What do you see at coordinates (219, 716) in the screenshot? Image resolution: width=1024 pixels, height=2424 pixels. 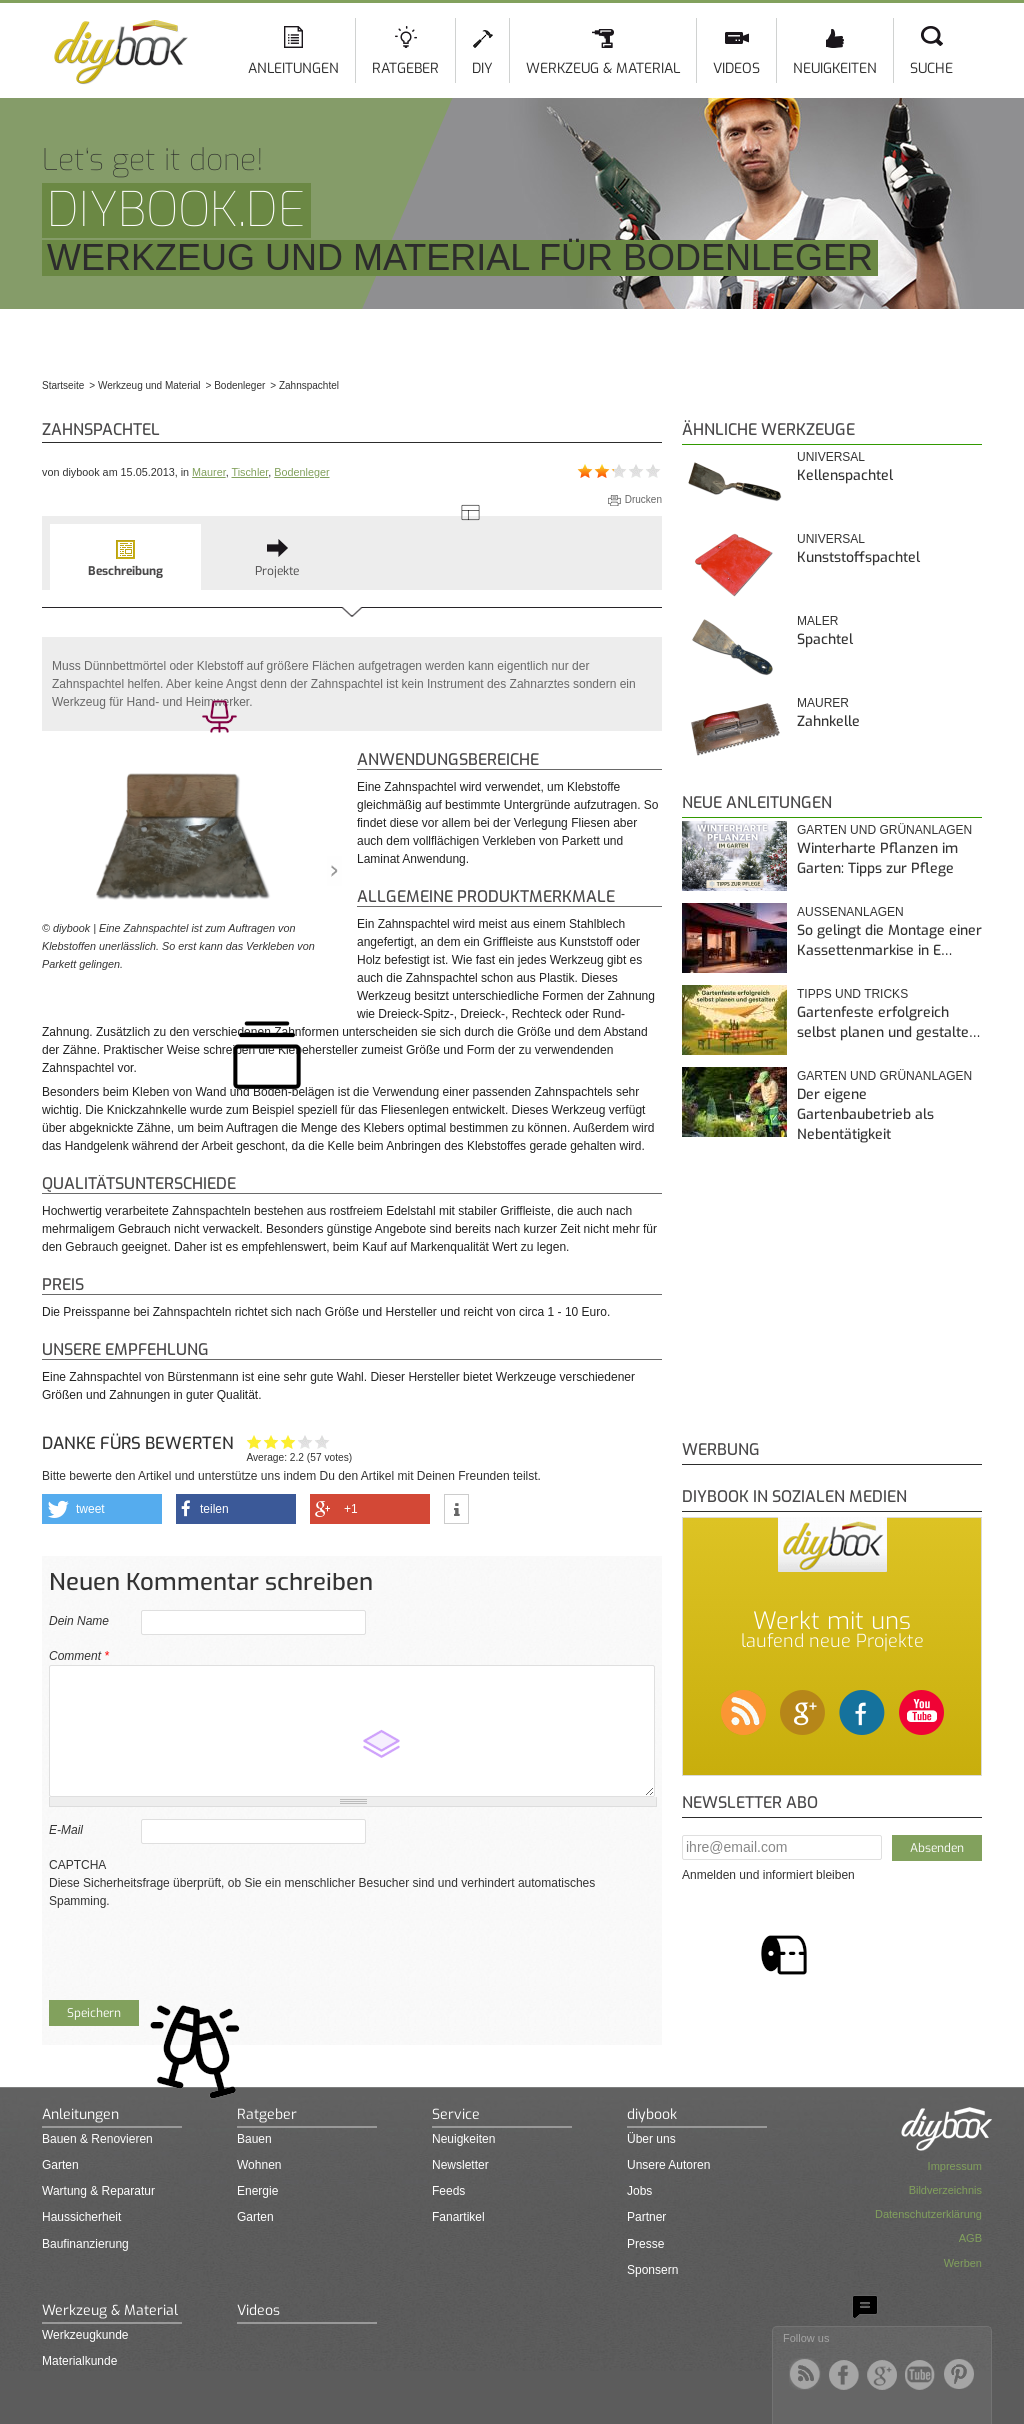 I see `access workspace or office settings` at bounding box center [219, 716].